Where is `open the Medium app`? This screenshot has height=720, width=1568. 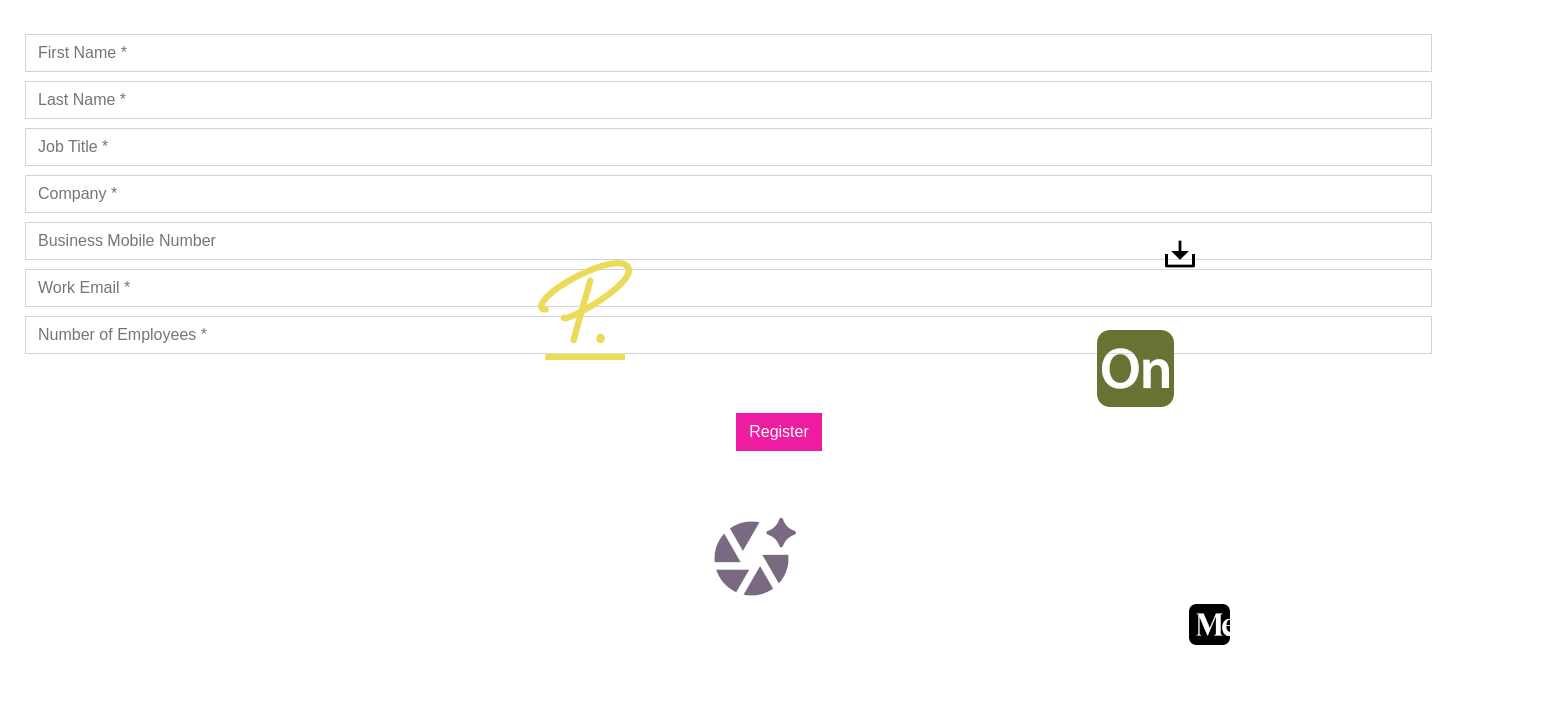 open the Medium app is located at coordinates (1209, 624).